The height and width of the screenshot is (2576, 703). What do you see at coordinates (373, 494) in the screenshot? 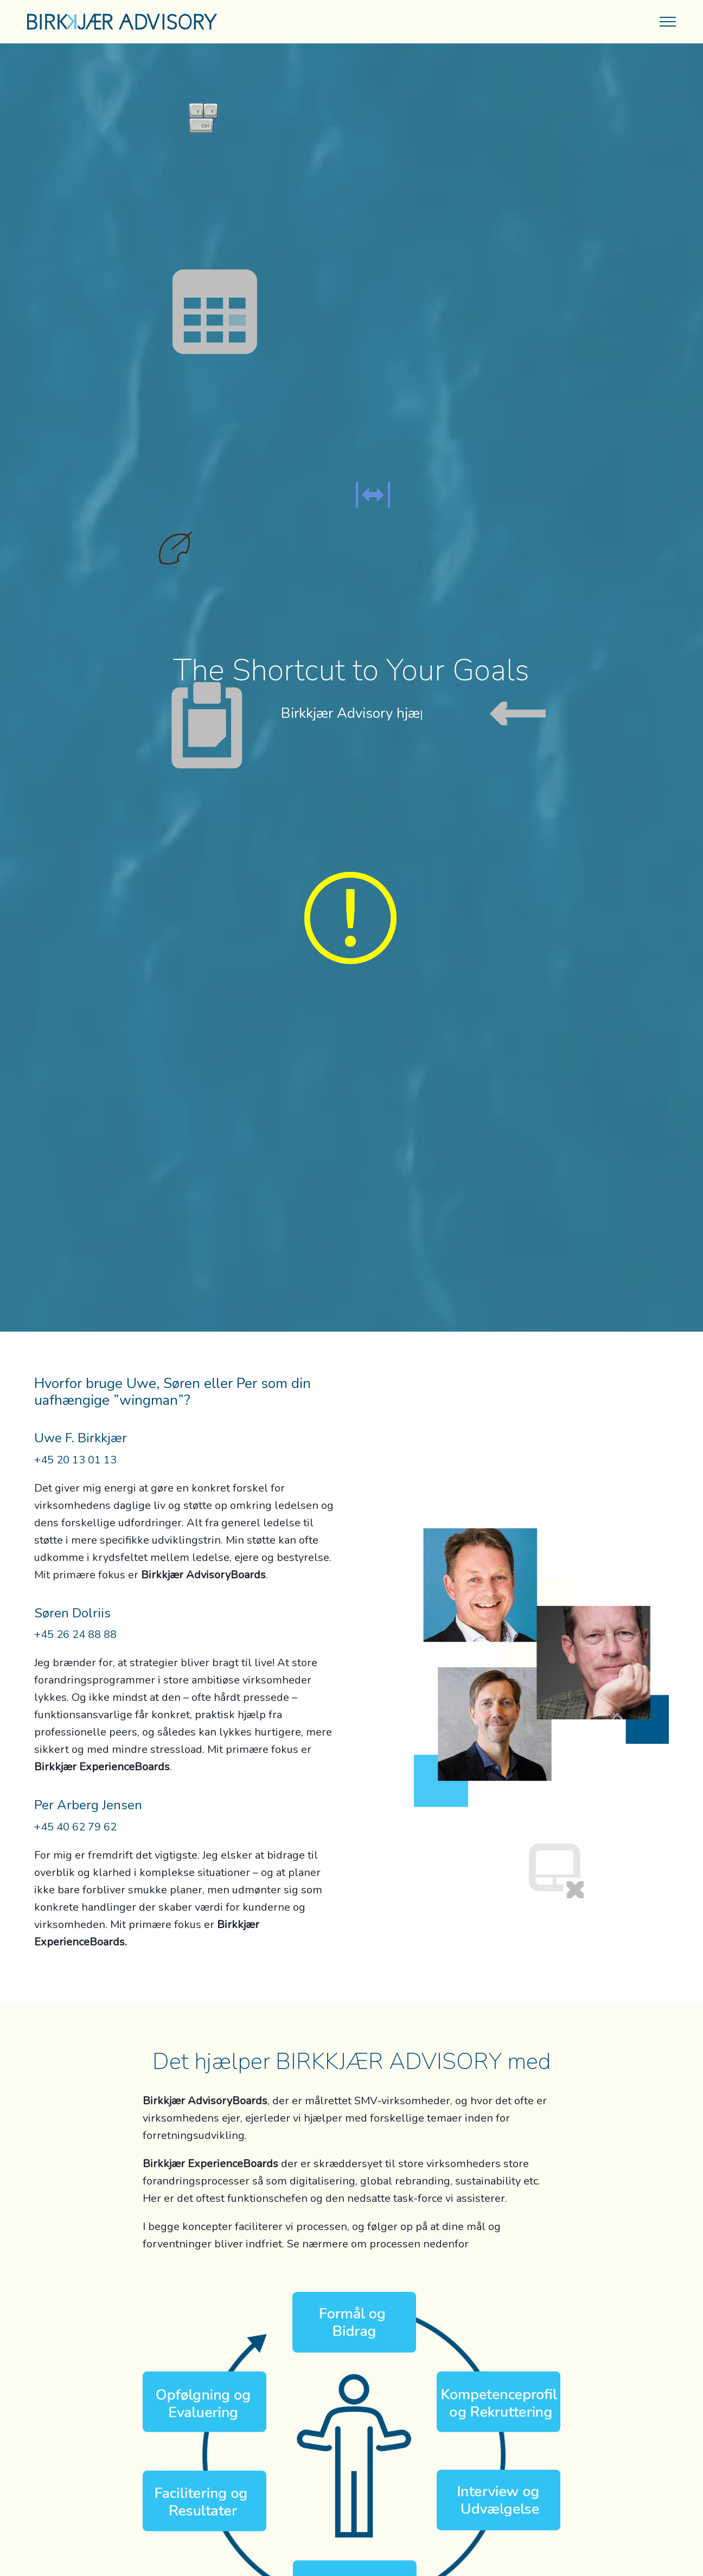
I see `adjust spacing between elements` at bounding box center [373, 494].